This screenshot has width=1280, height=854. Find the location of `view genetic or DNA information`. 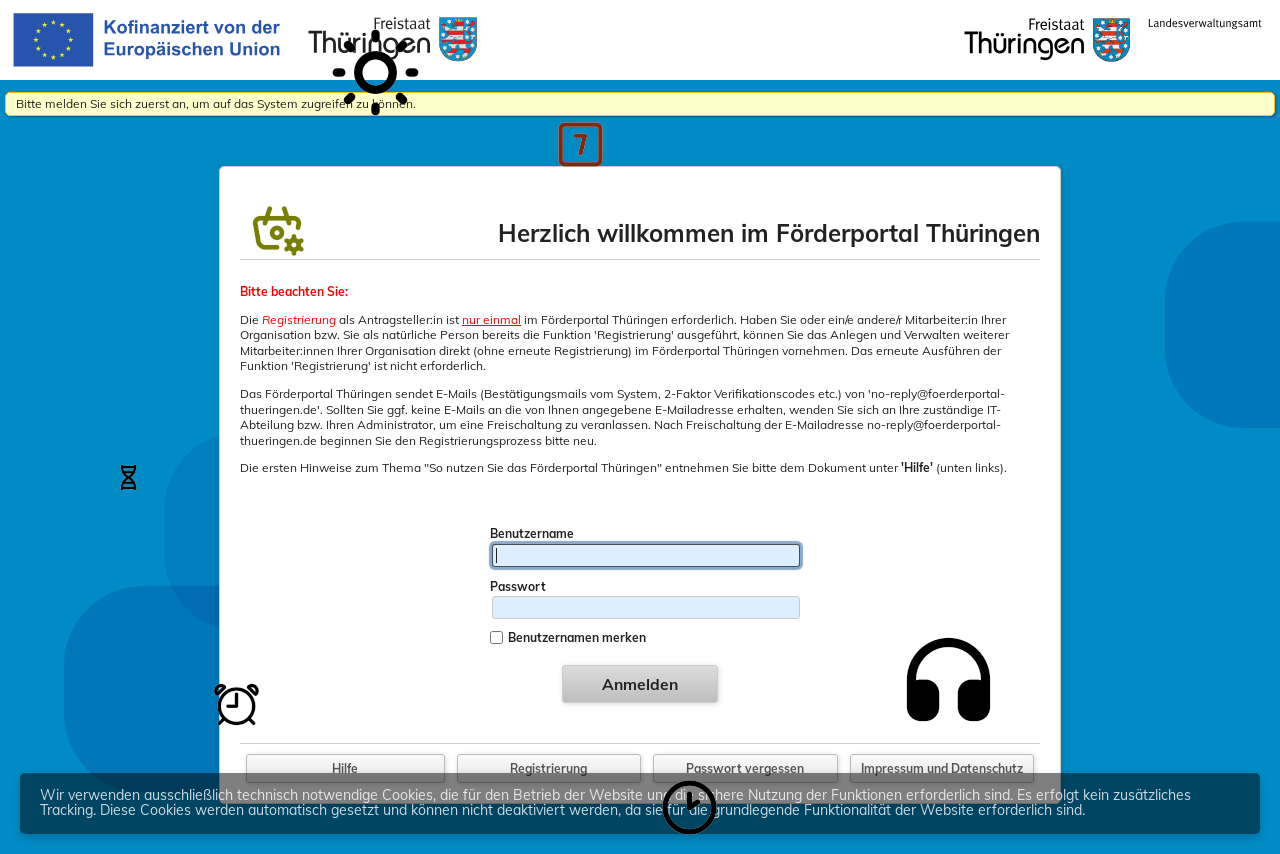

view genetic or DNA information is located at coordinates (128, 477).